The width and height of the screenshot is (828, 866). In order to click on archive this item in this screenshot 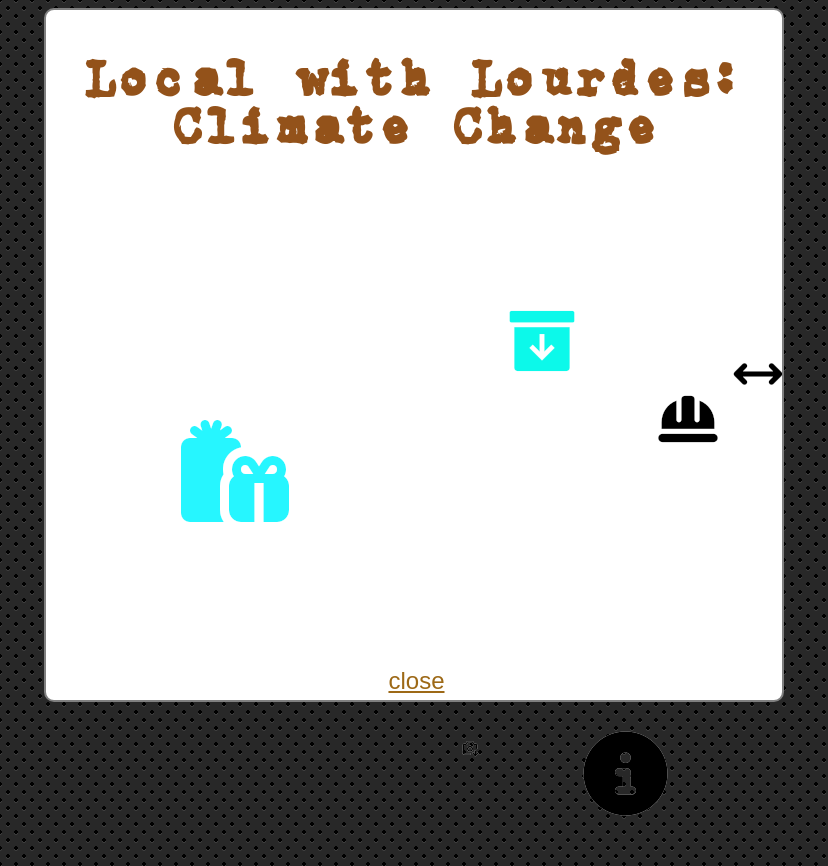, I will do `click(542, 341)`.